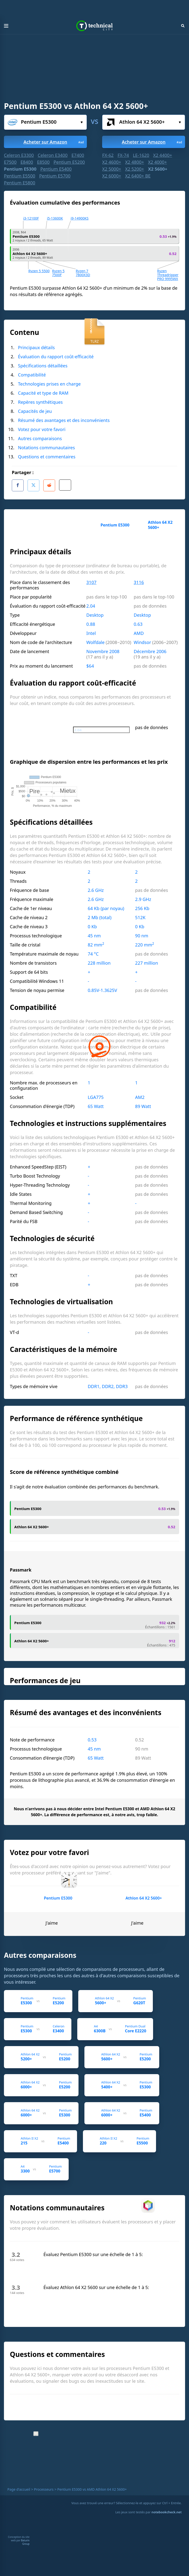  Describe the element at coordinates (69, 1880) in the screenshot. I see `open the clock app` at that location.